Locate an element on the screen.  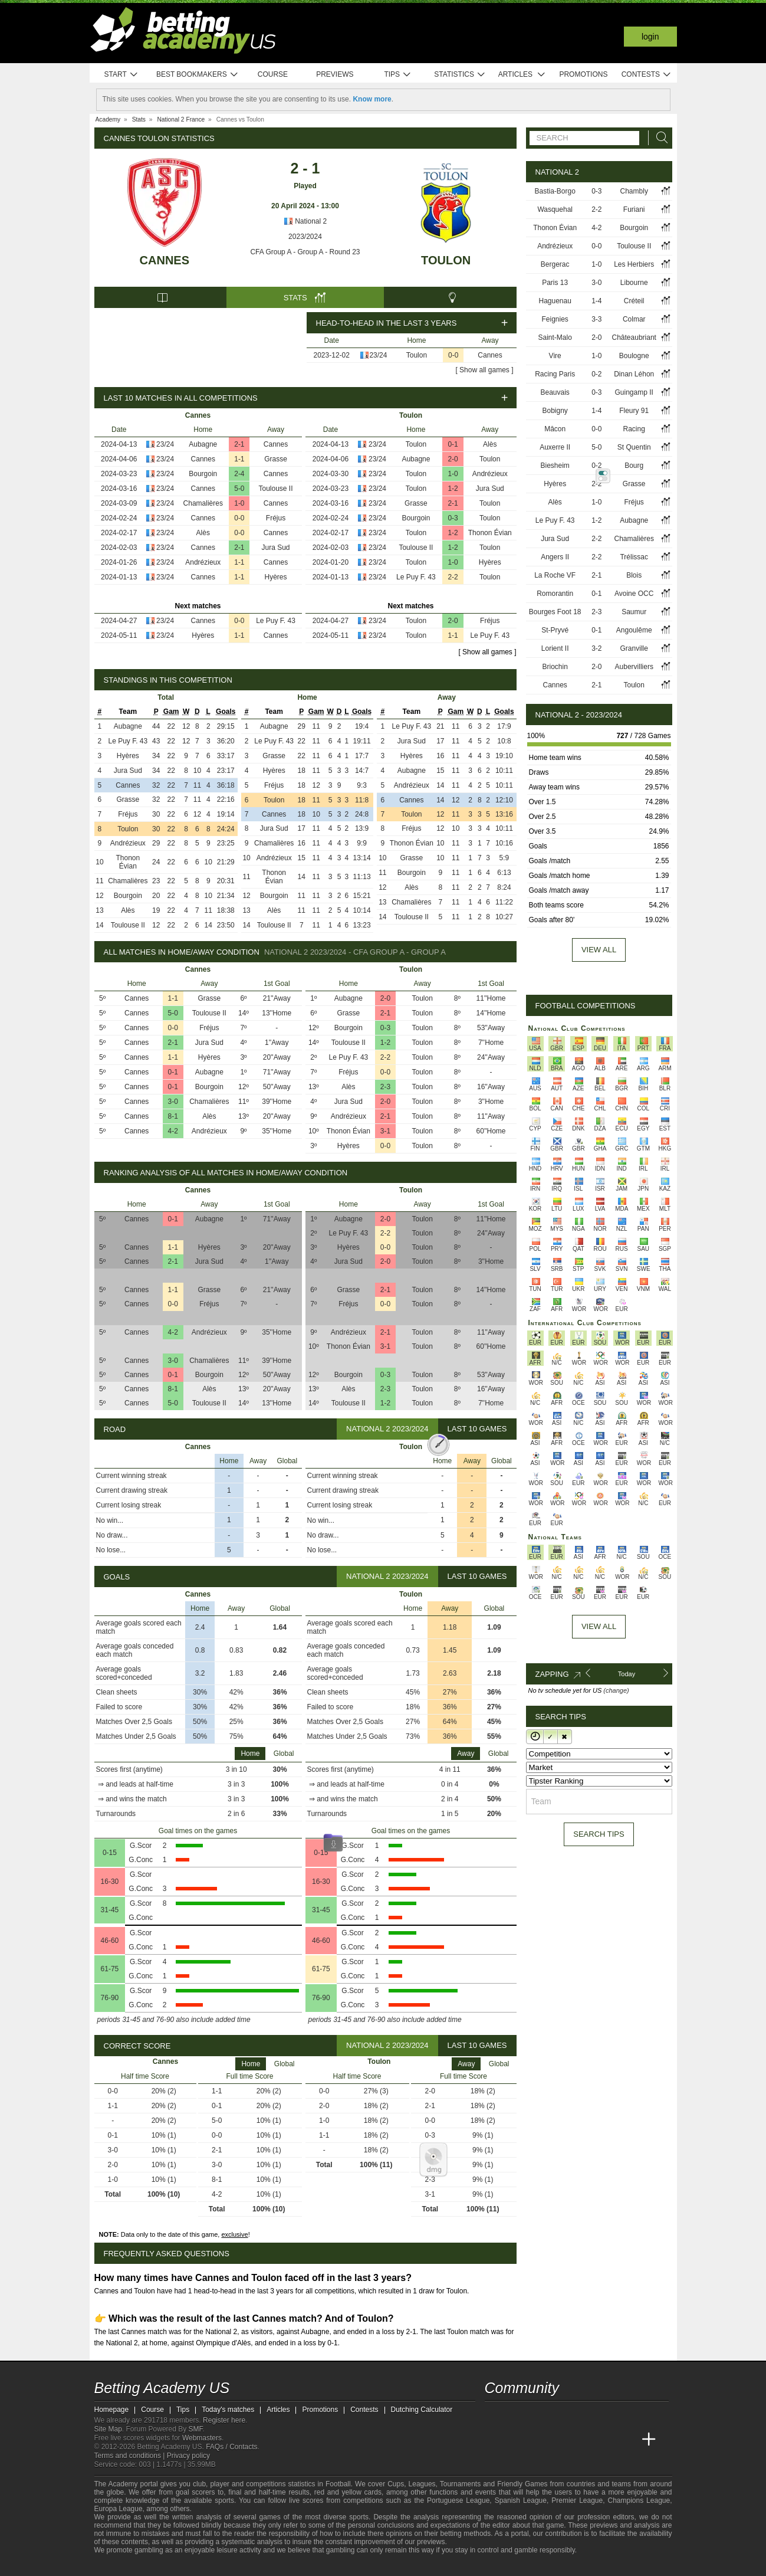
open your downloads folder is located at coordinates (333, 1843).